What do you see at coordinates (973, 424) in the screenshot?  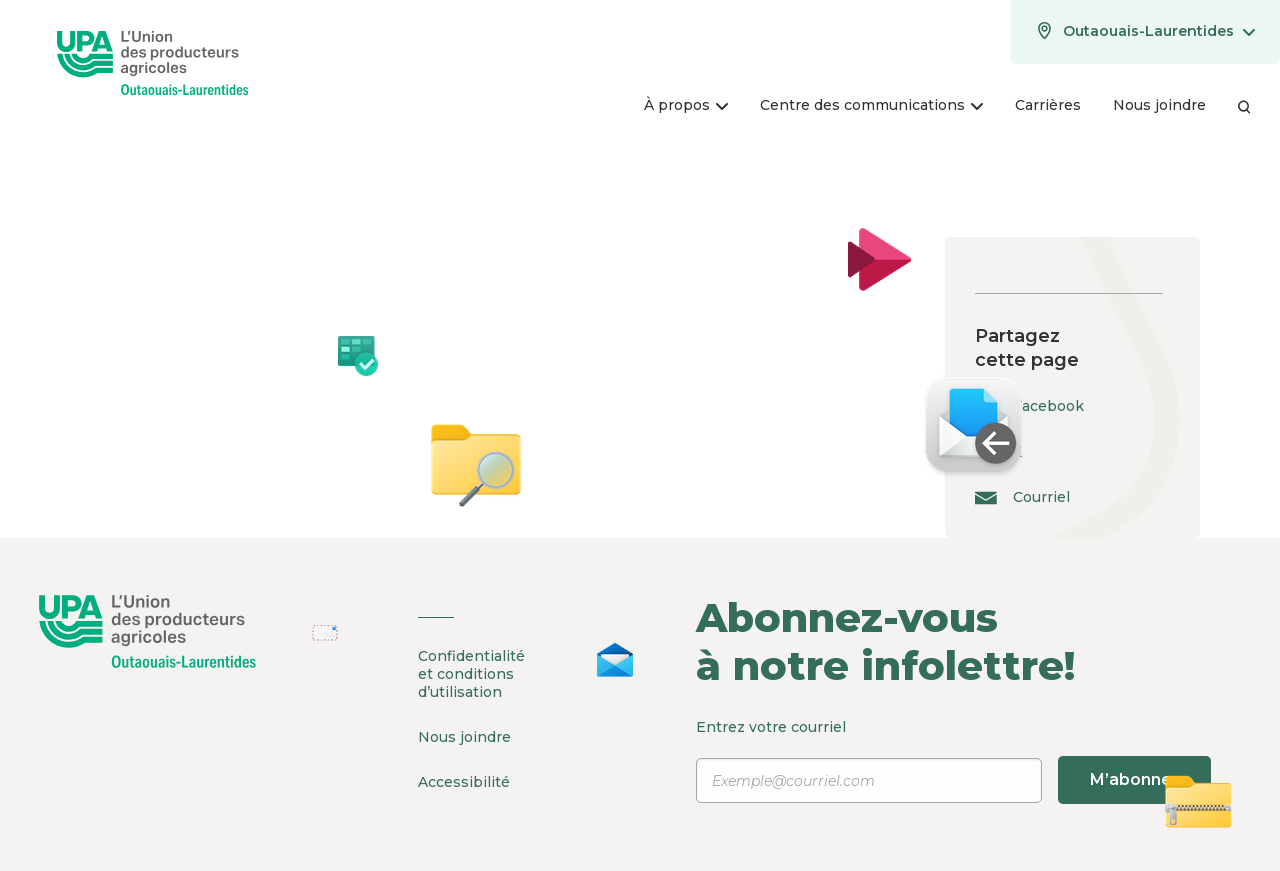 I see `import contacts or data into kontact` at bounding box center [973, 424].